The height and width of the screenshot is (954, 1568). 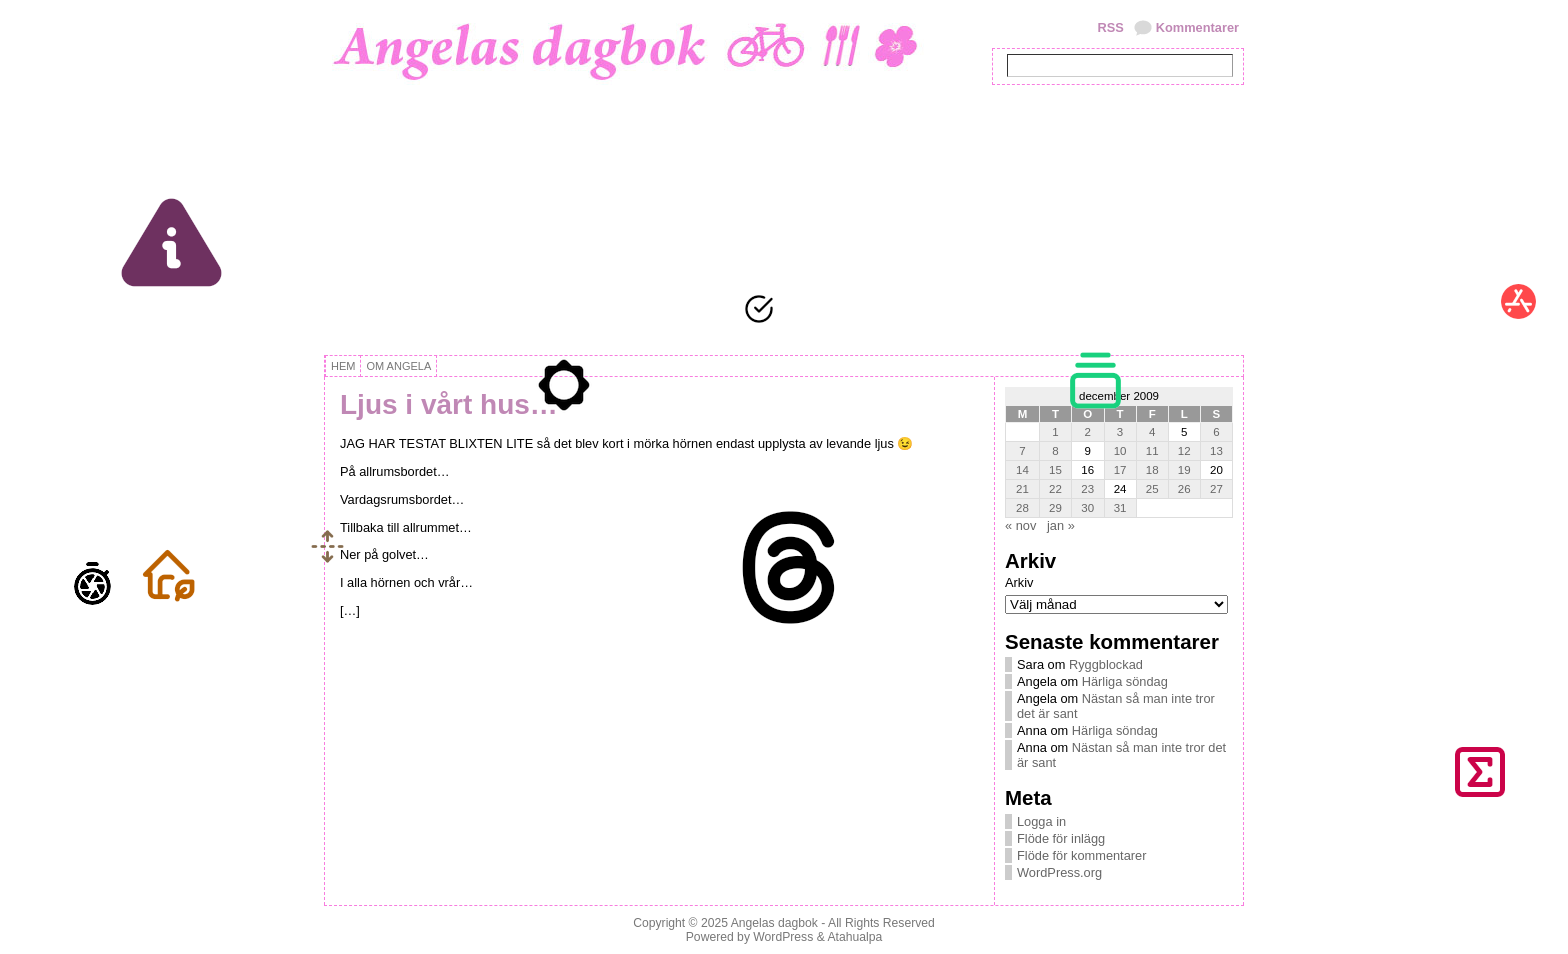 I want to click on reduce screen brightness, so click(x=564, y=385).